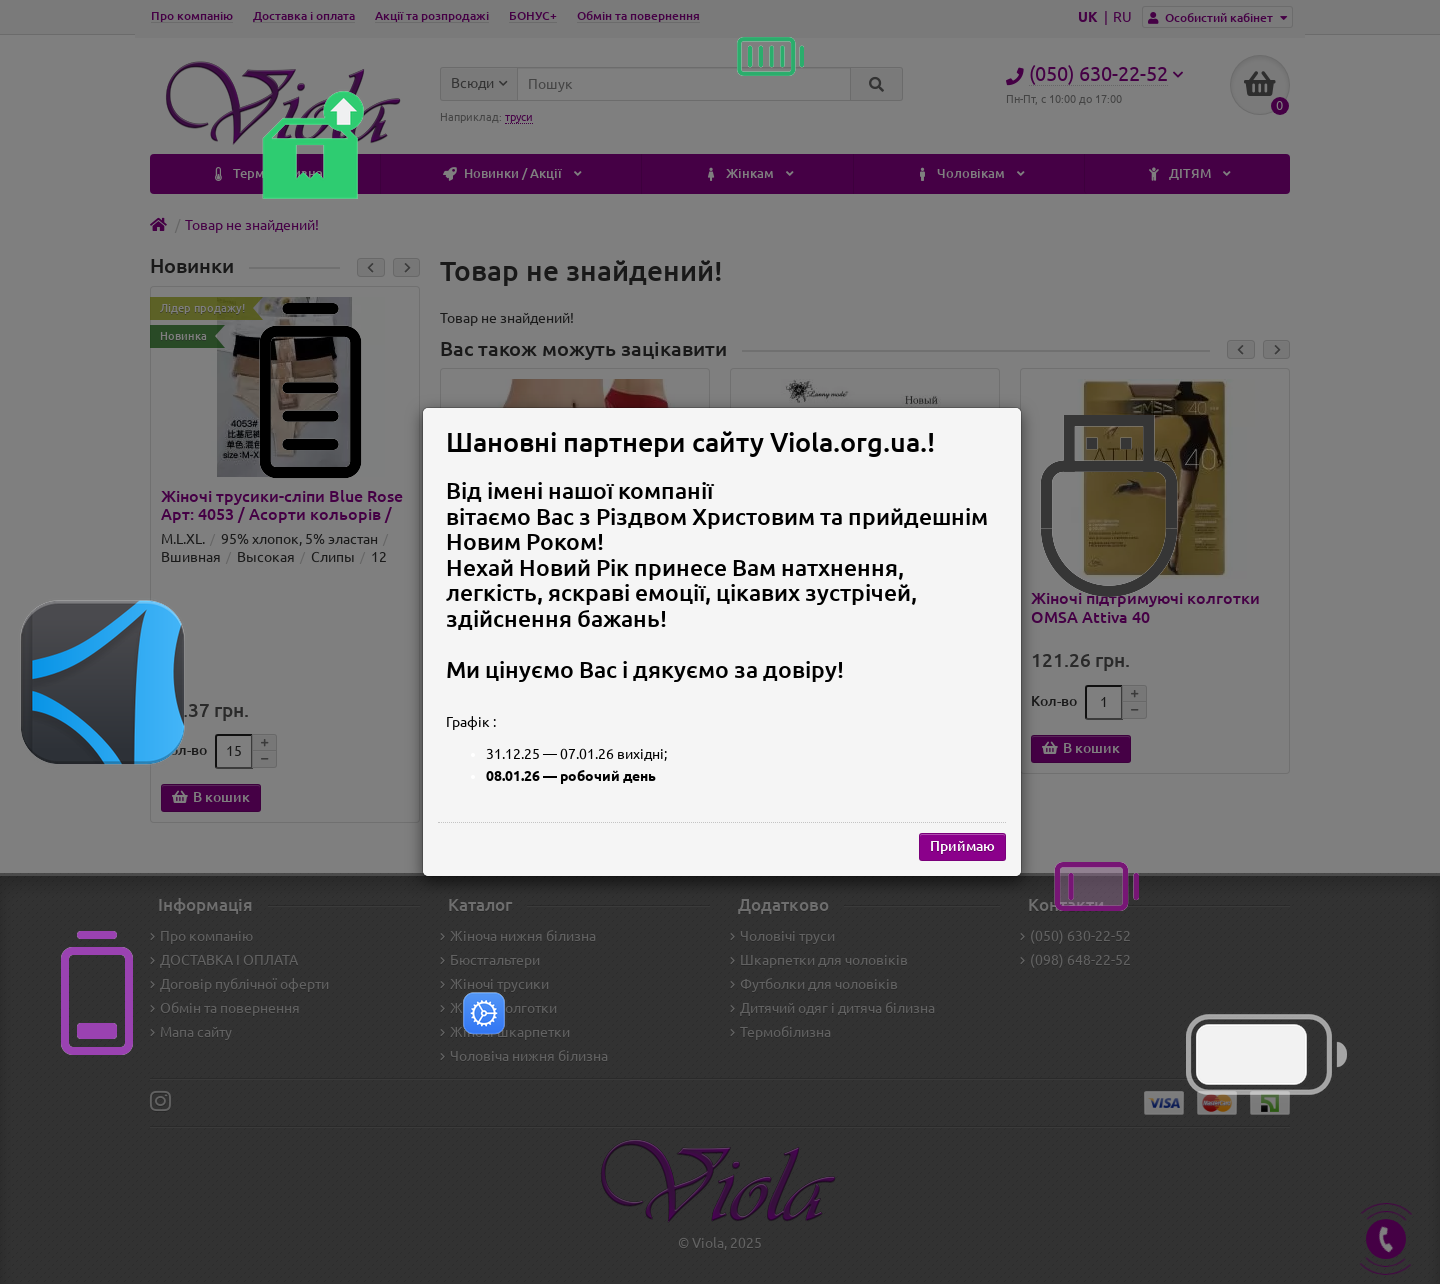 The image size is (1440, 1284). Describe the element at coordinates (310, 393) in the screenshot. I see `indicates high battery level` at that location.